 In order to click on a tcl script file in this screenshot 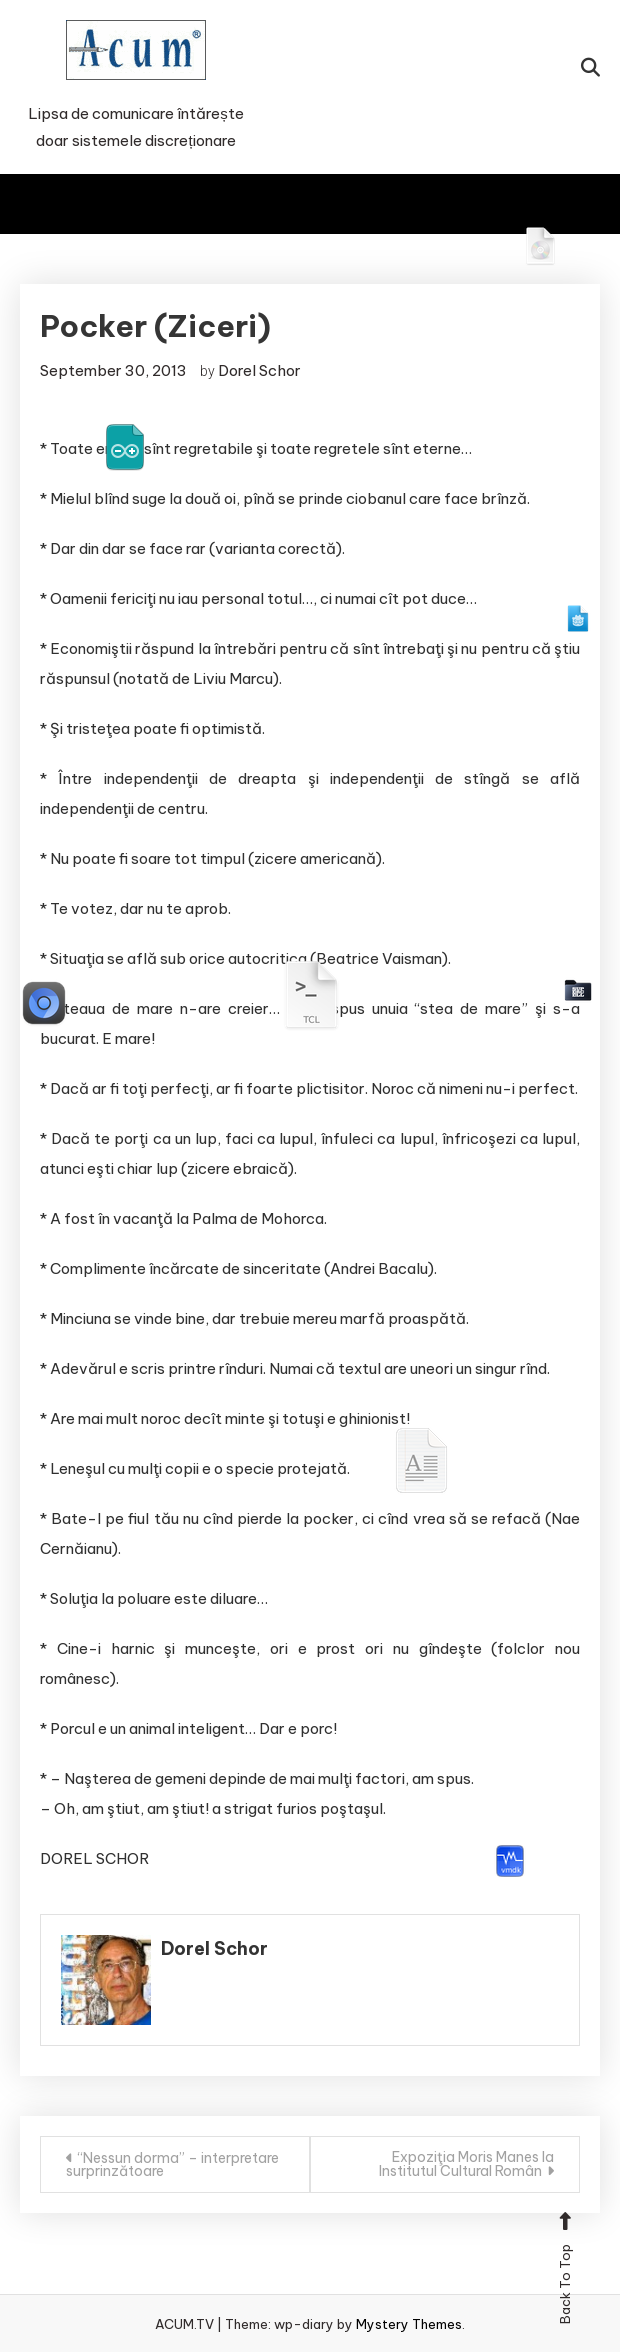, I will do `click(311, 995)`.